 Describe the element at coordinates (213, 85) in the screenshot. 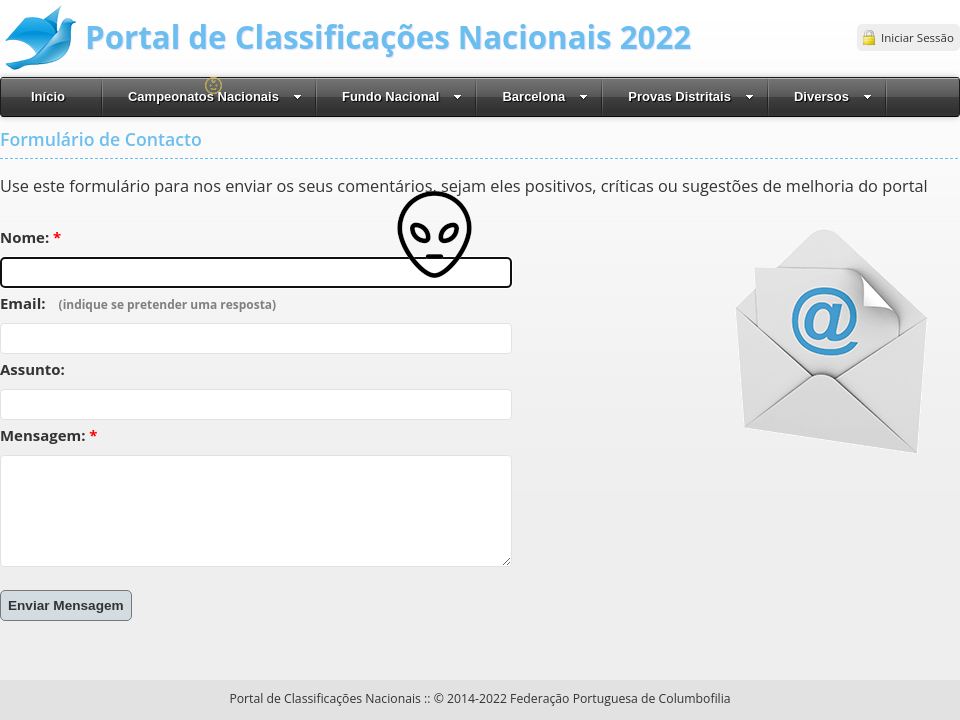

I see `access baby or child-related features` at that location.